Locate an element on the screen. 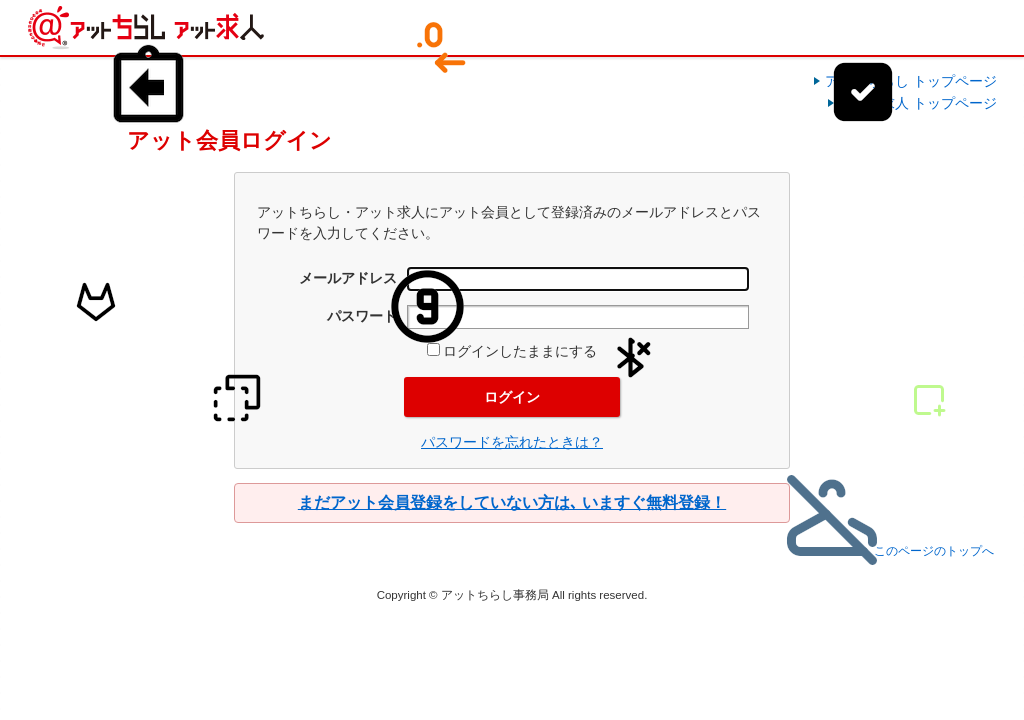 This screenshot has height=720, width=1024. link to GitLab repository is located at coordinates (96, 302).